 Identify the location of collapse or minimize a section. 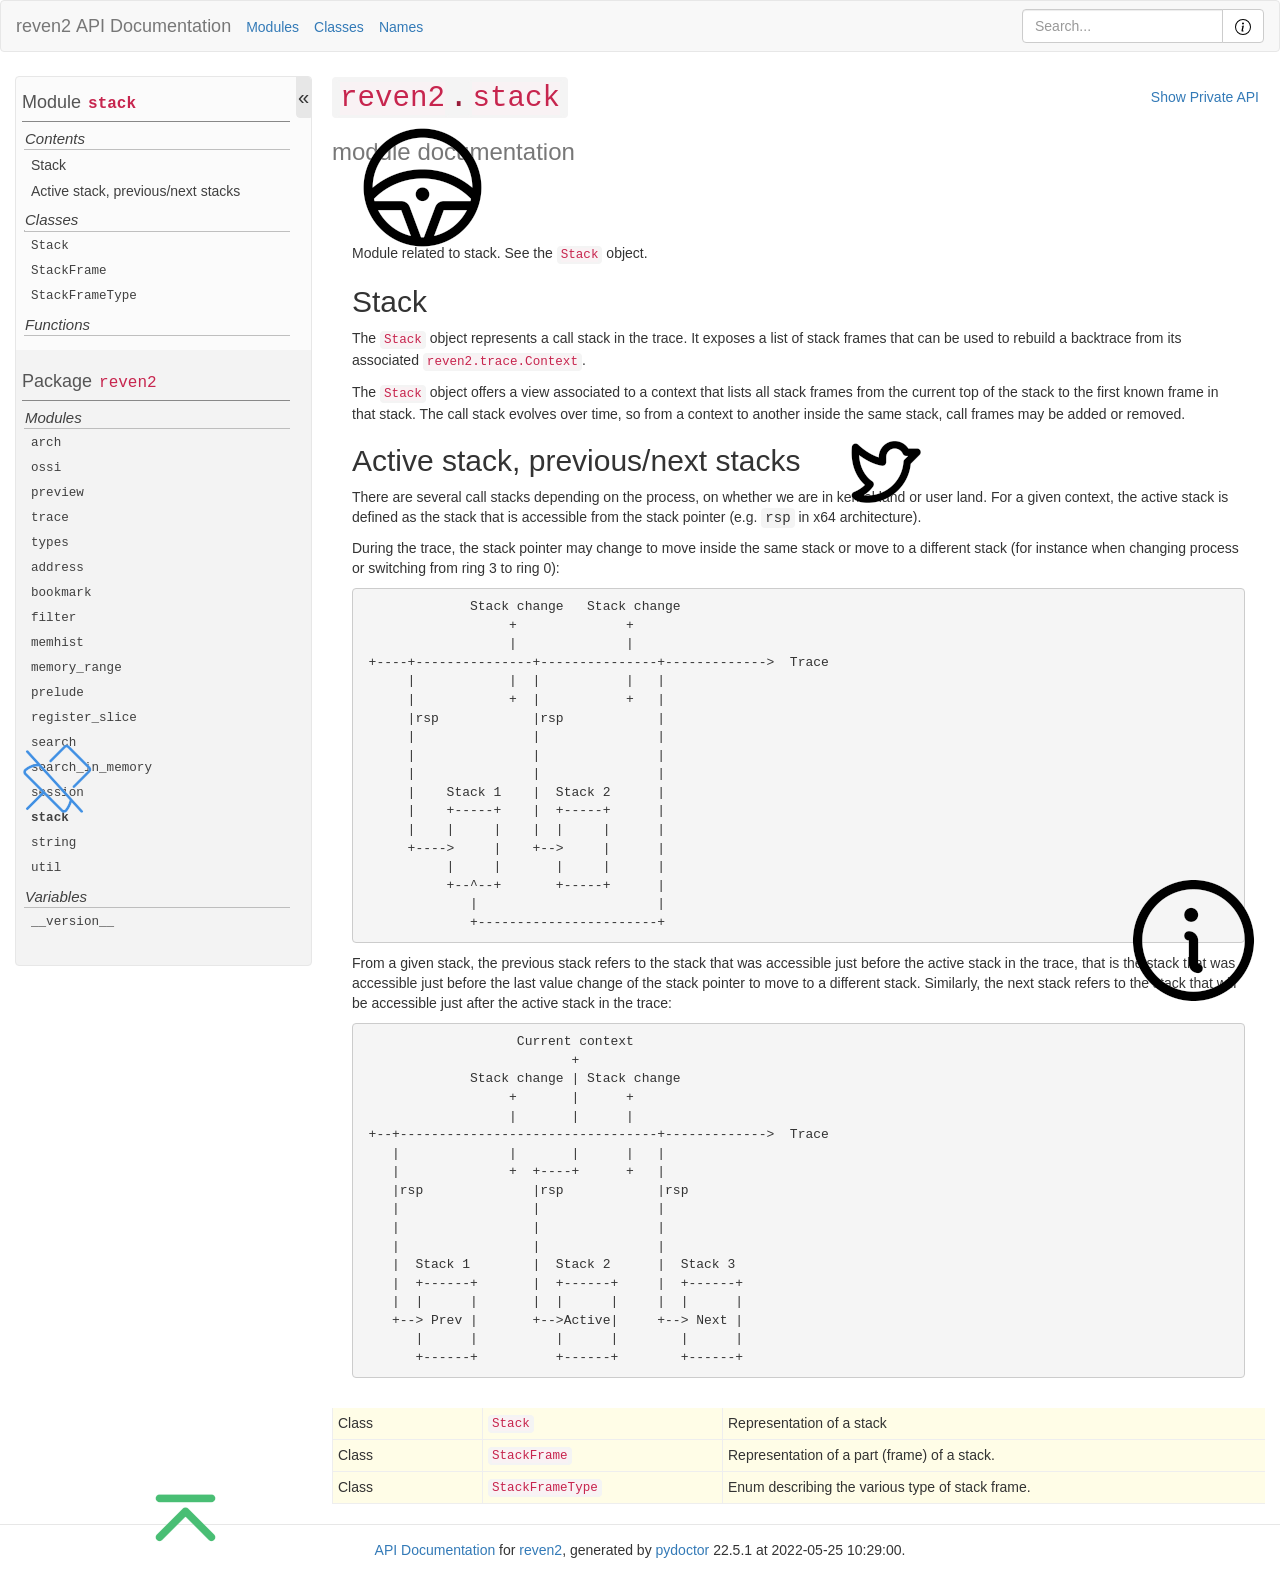
(185, 1516).